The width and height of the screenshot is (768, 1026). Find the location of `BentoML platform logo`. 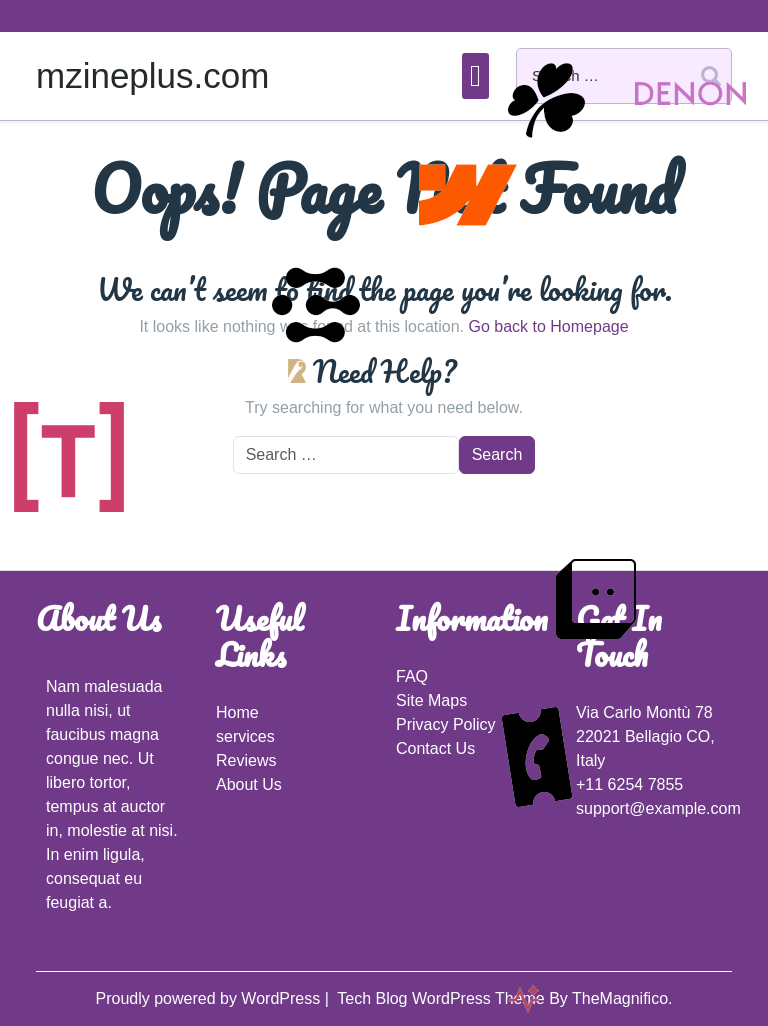

BentoML platform logo is located at coordinates (596, 599).